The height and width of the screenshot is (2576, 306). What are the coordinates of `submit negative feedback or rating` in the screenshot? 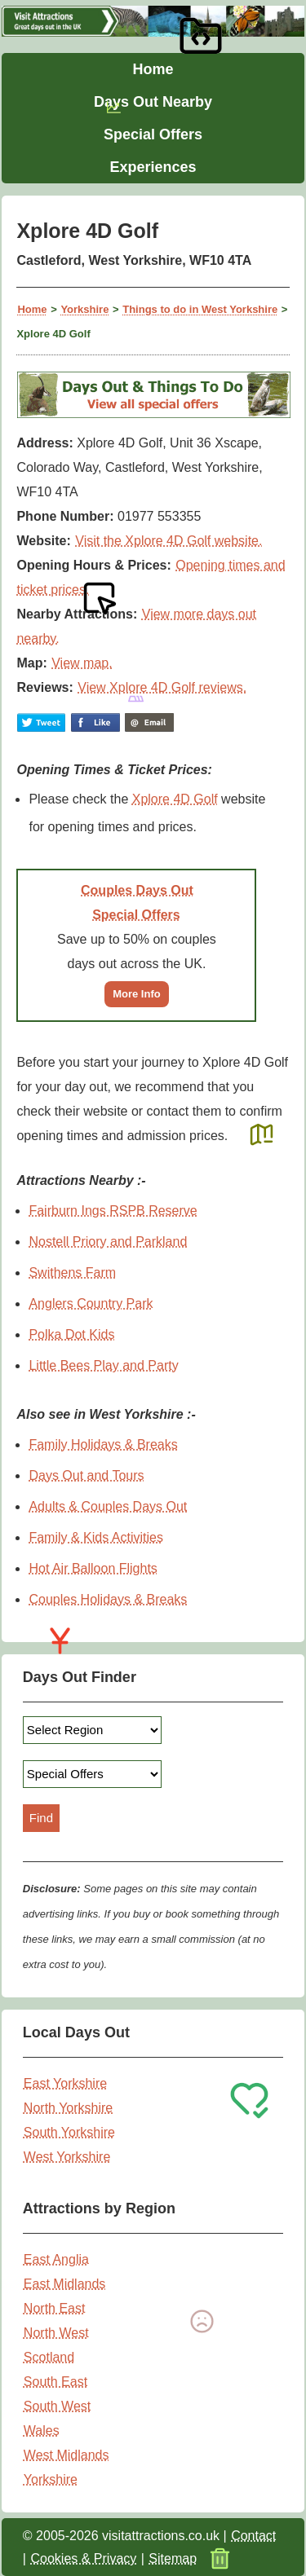 It's located at (202, 2321).